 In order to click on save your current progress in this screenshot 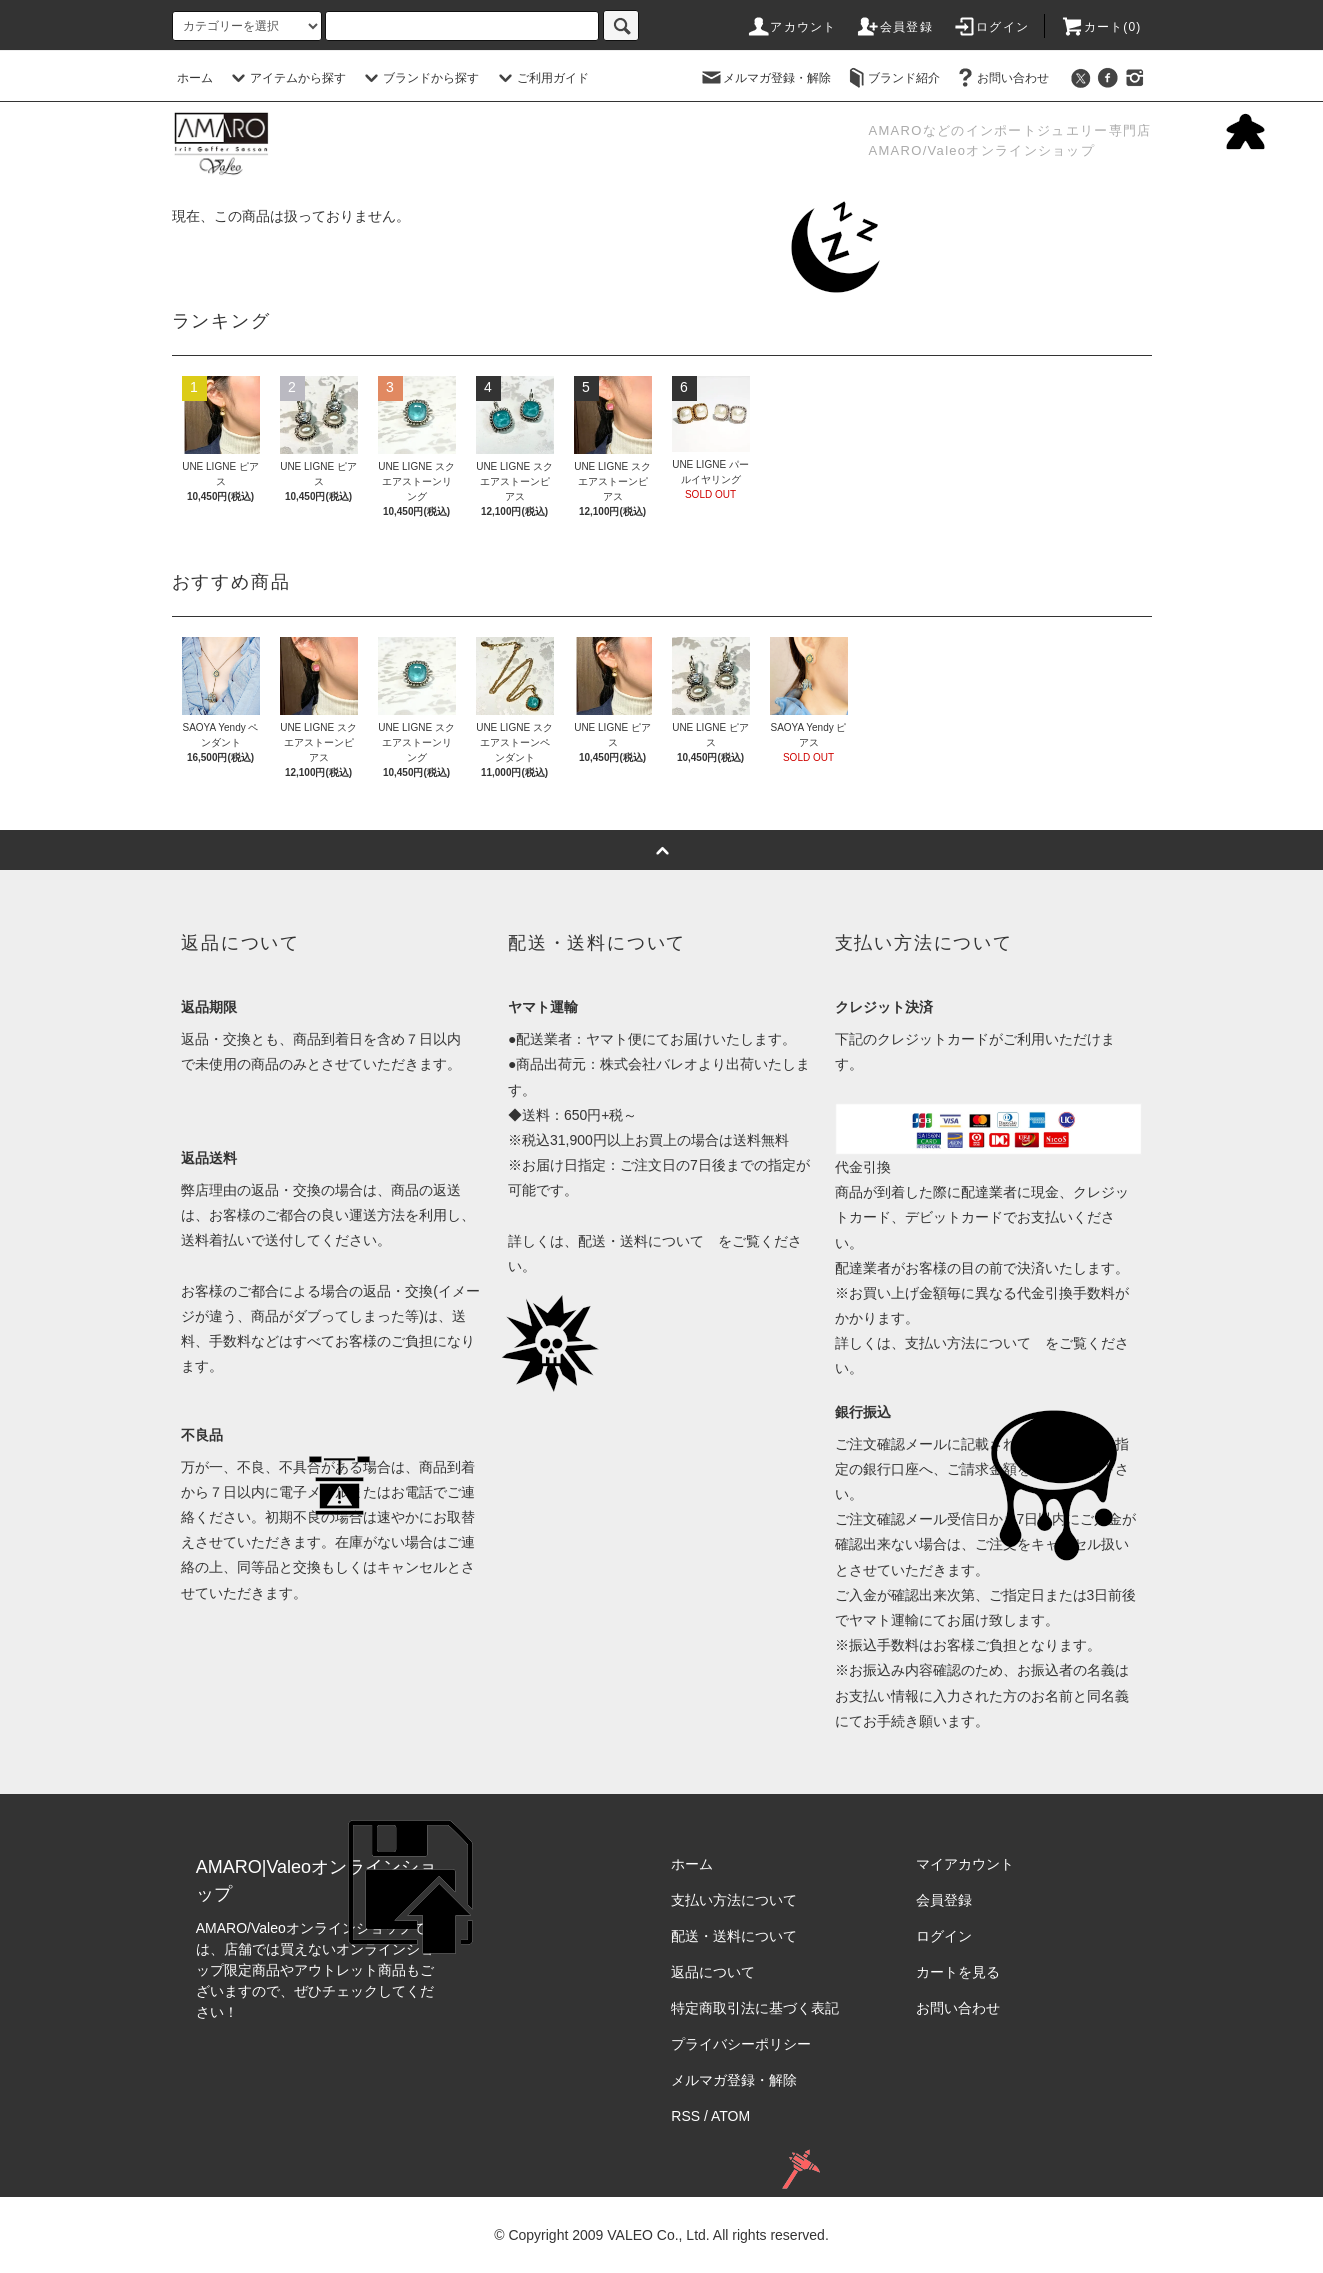, I will do `click(410, 1882)`.